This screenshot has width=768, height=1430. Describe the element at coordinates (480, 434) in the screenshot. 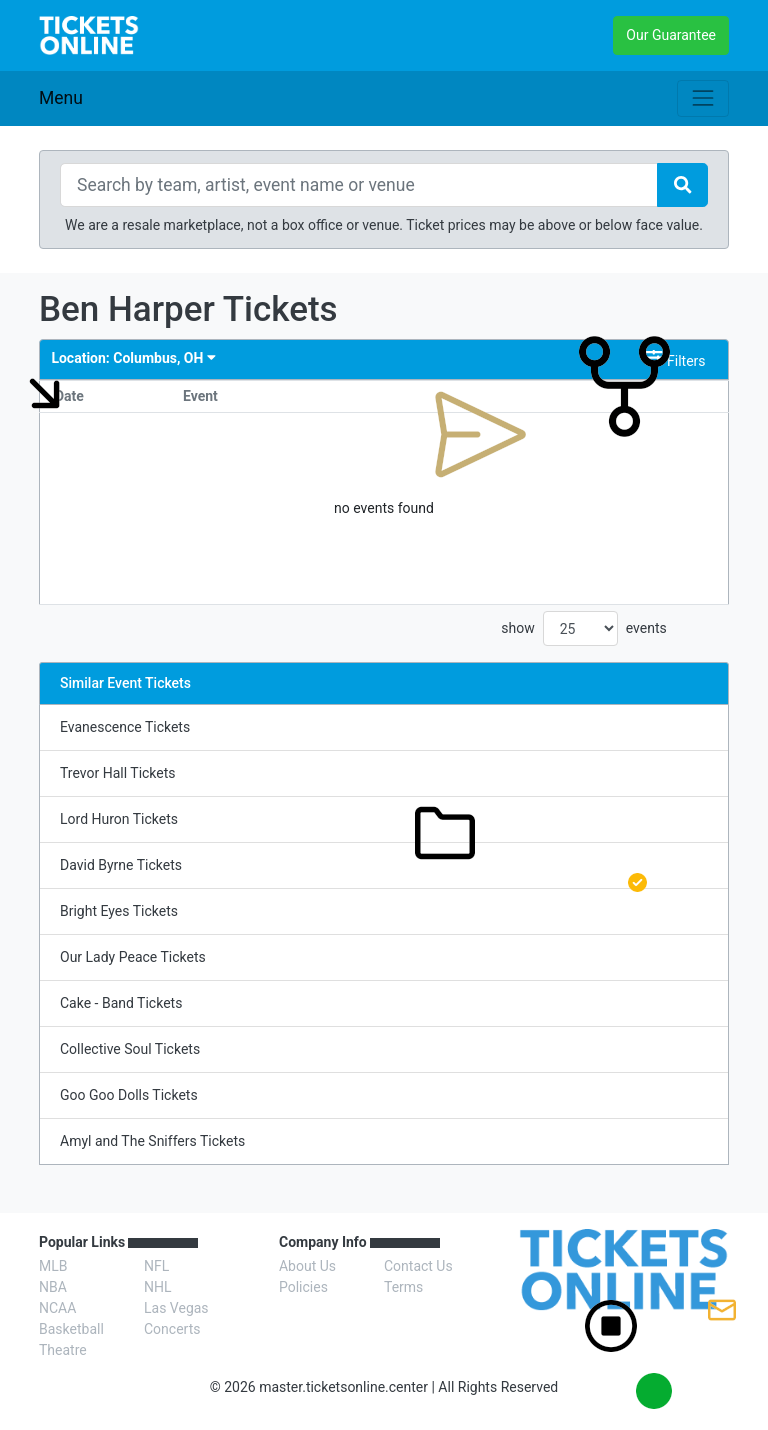

I see `send a message or comment` at that location.